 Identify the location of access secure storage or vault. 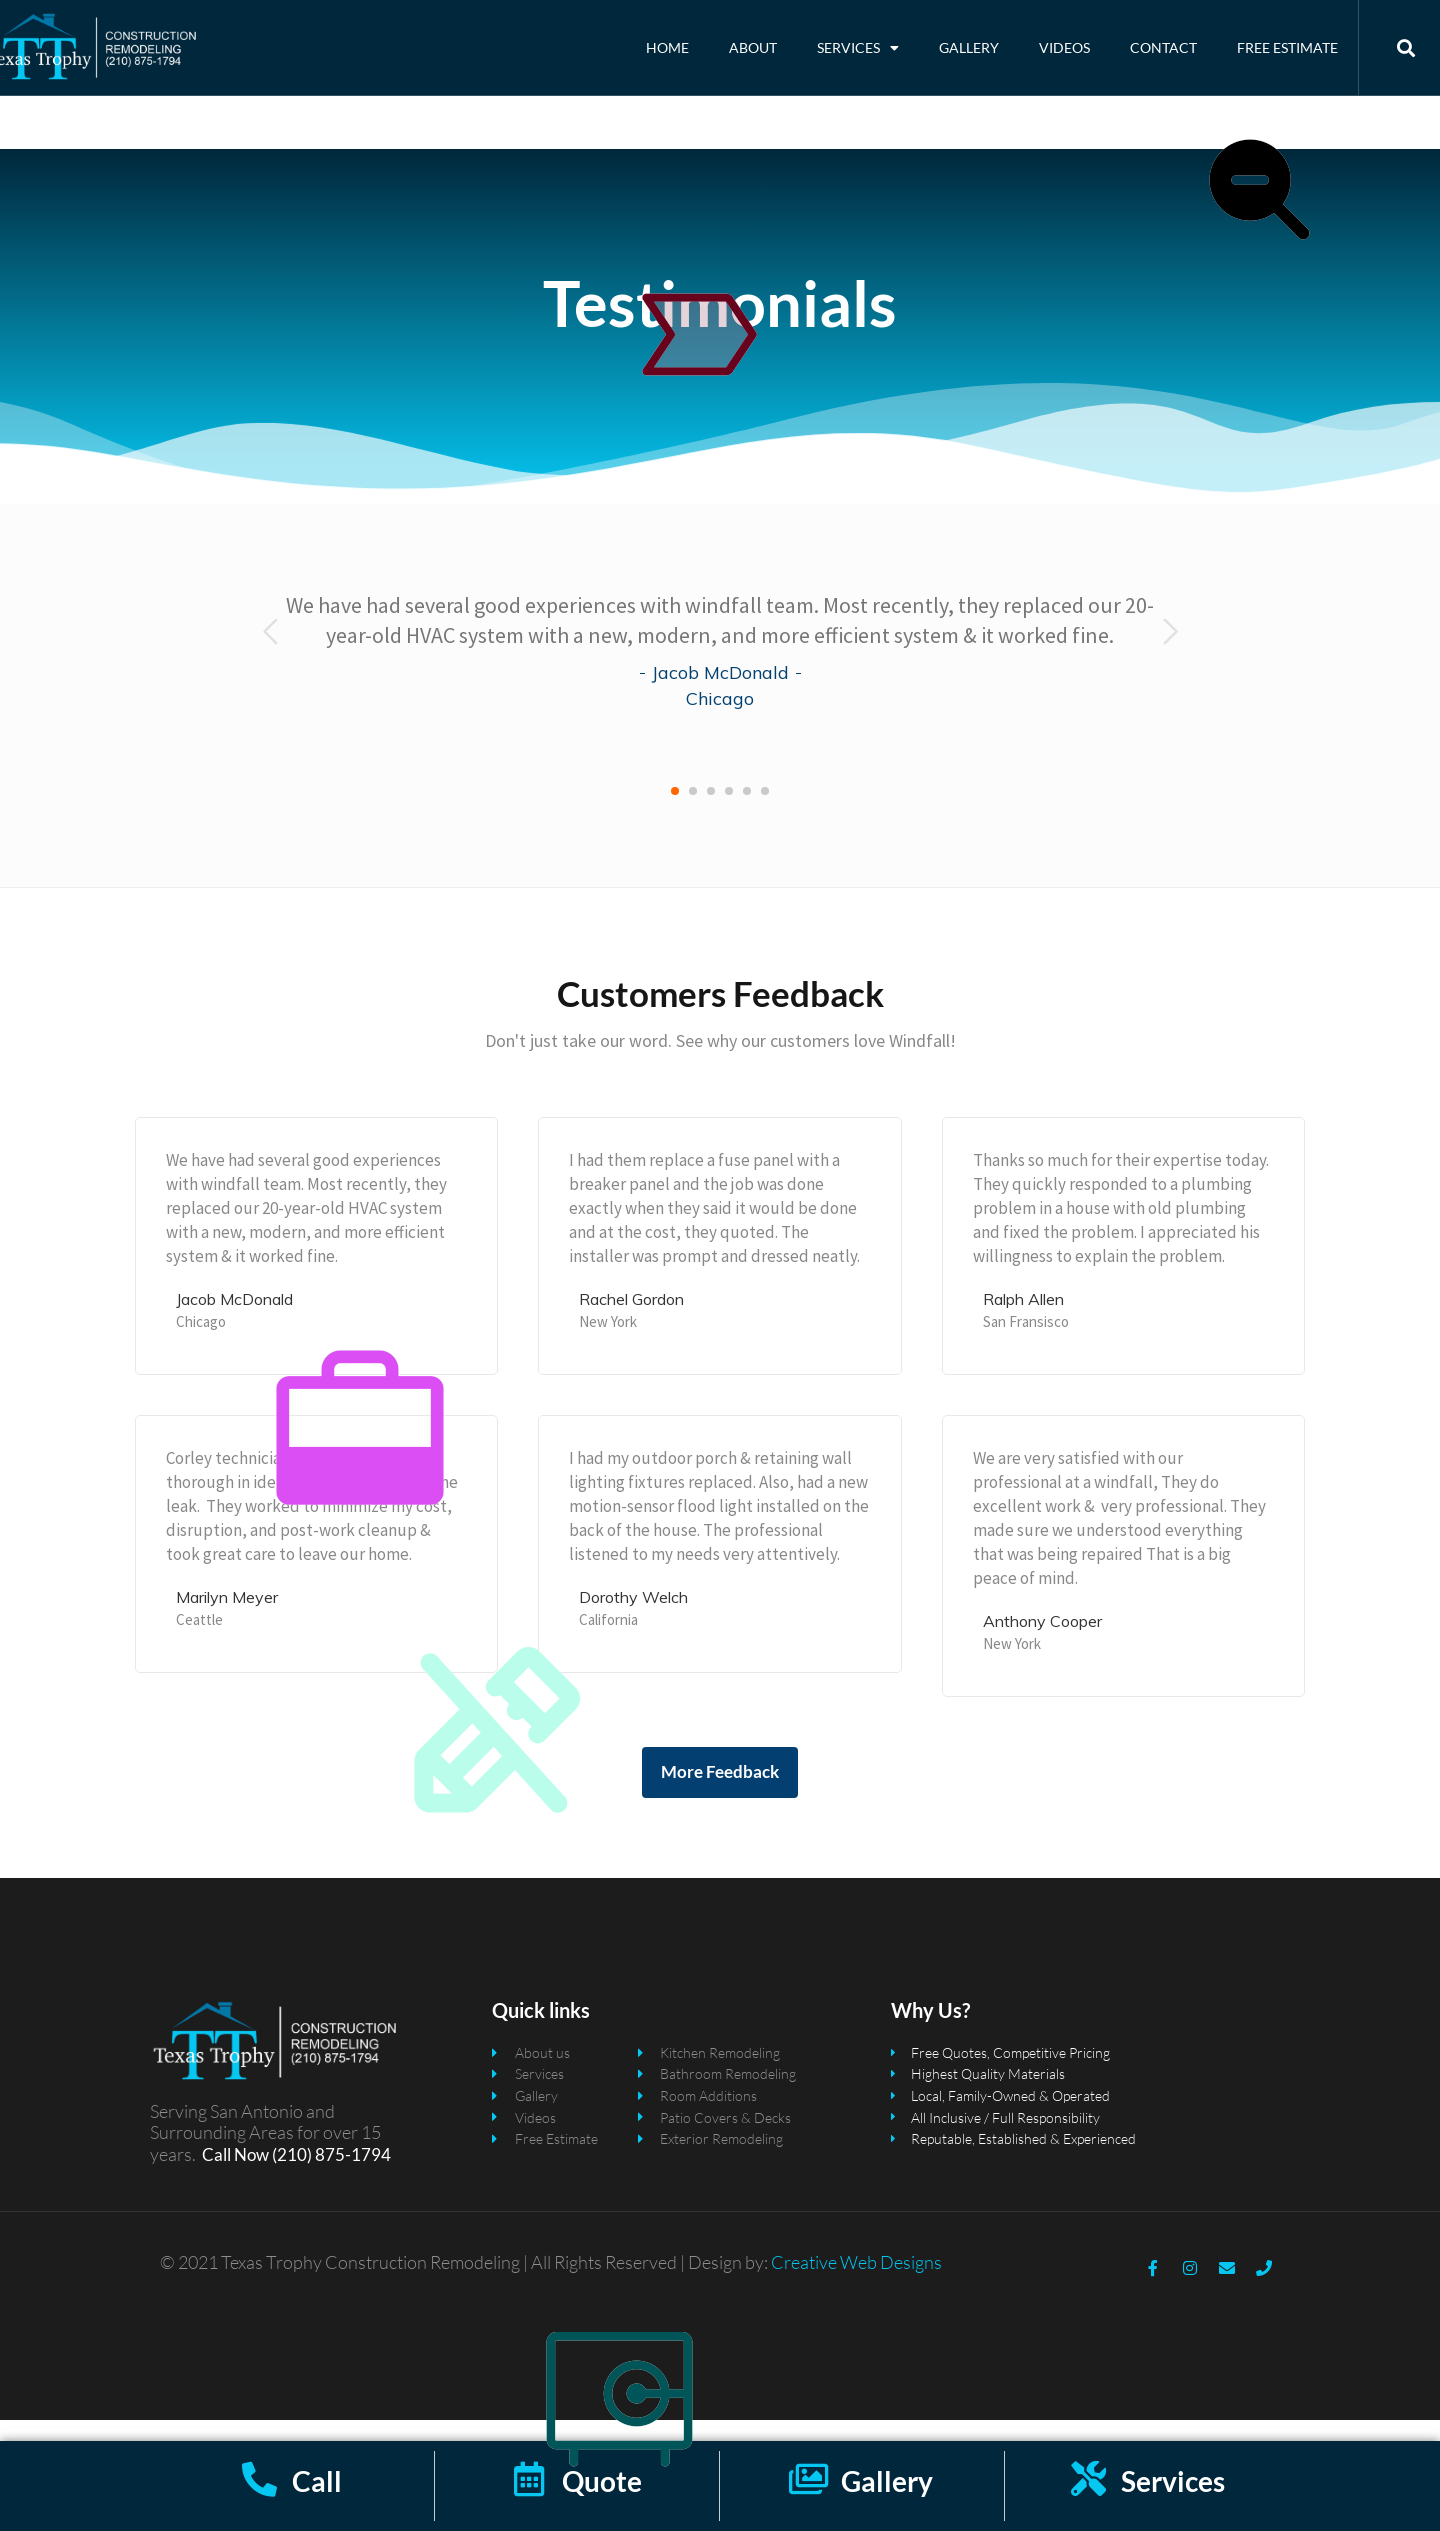
(619, 2393).